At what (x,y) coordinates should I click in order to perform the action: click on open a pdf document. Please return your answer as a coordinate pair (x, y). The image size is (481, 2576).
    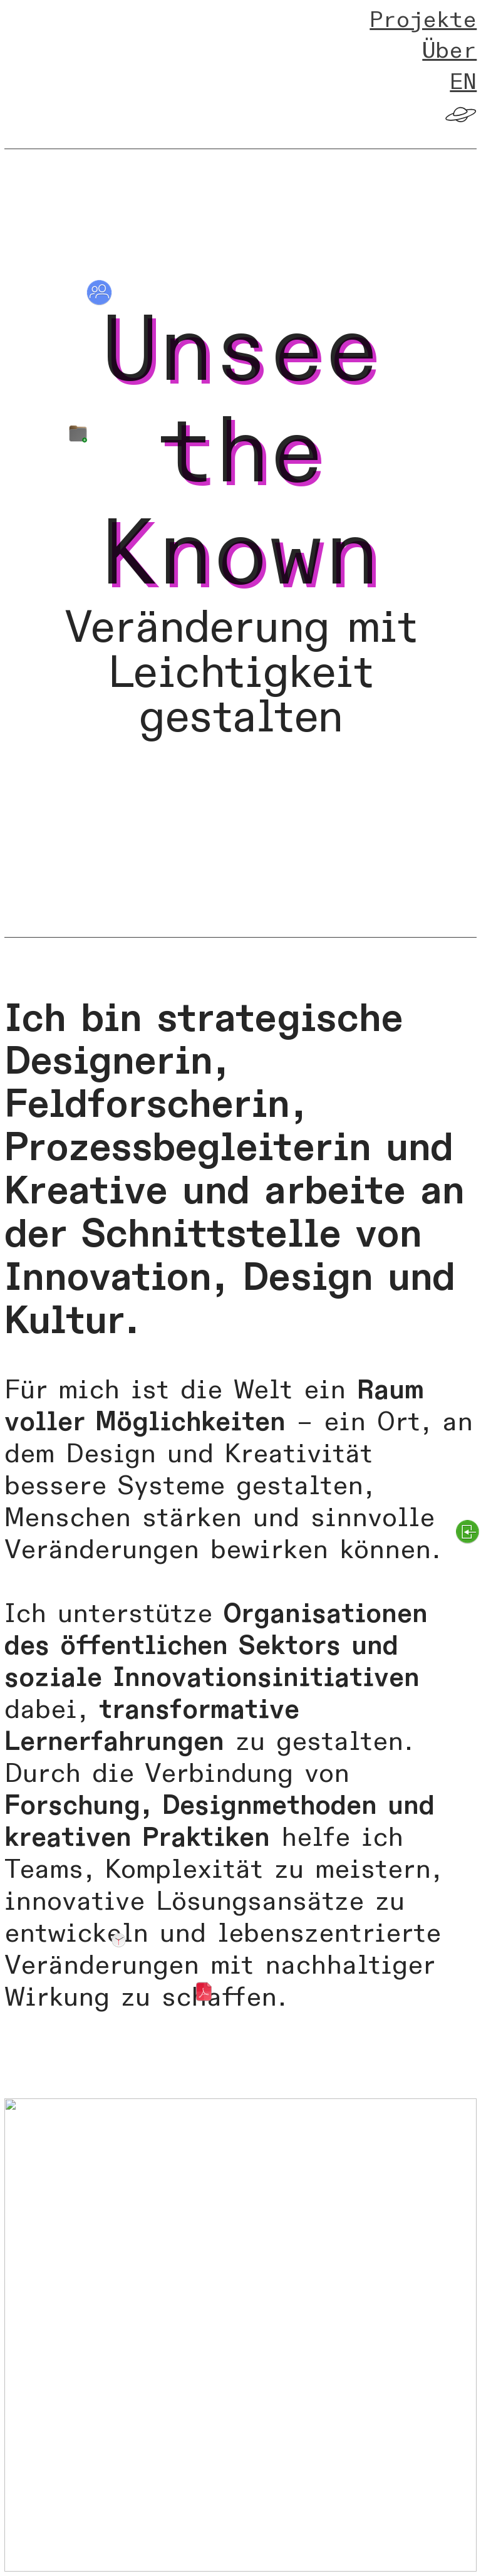
    Looking at the image, I should click on (204, 1991).